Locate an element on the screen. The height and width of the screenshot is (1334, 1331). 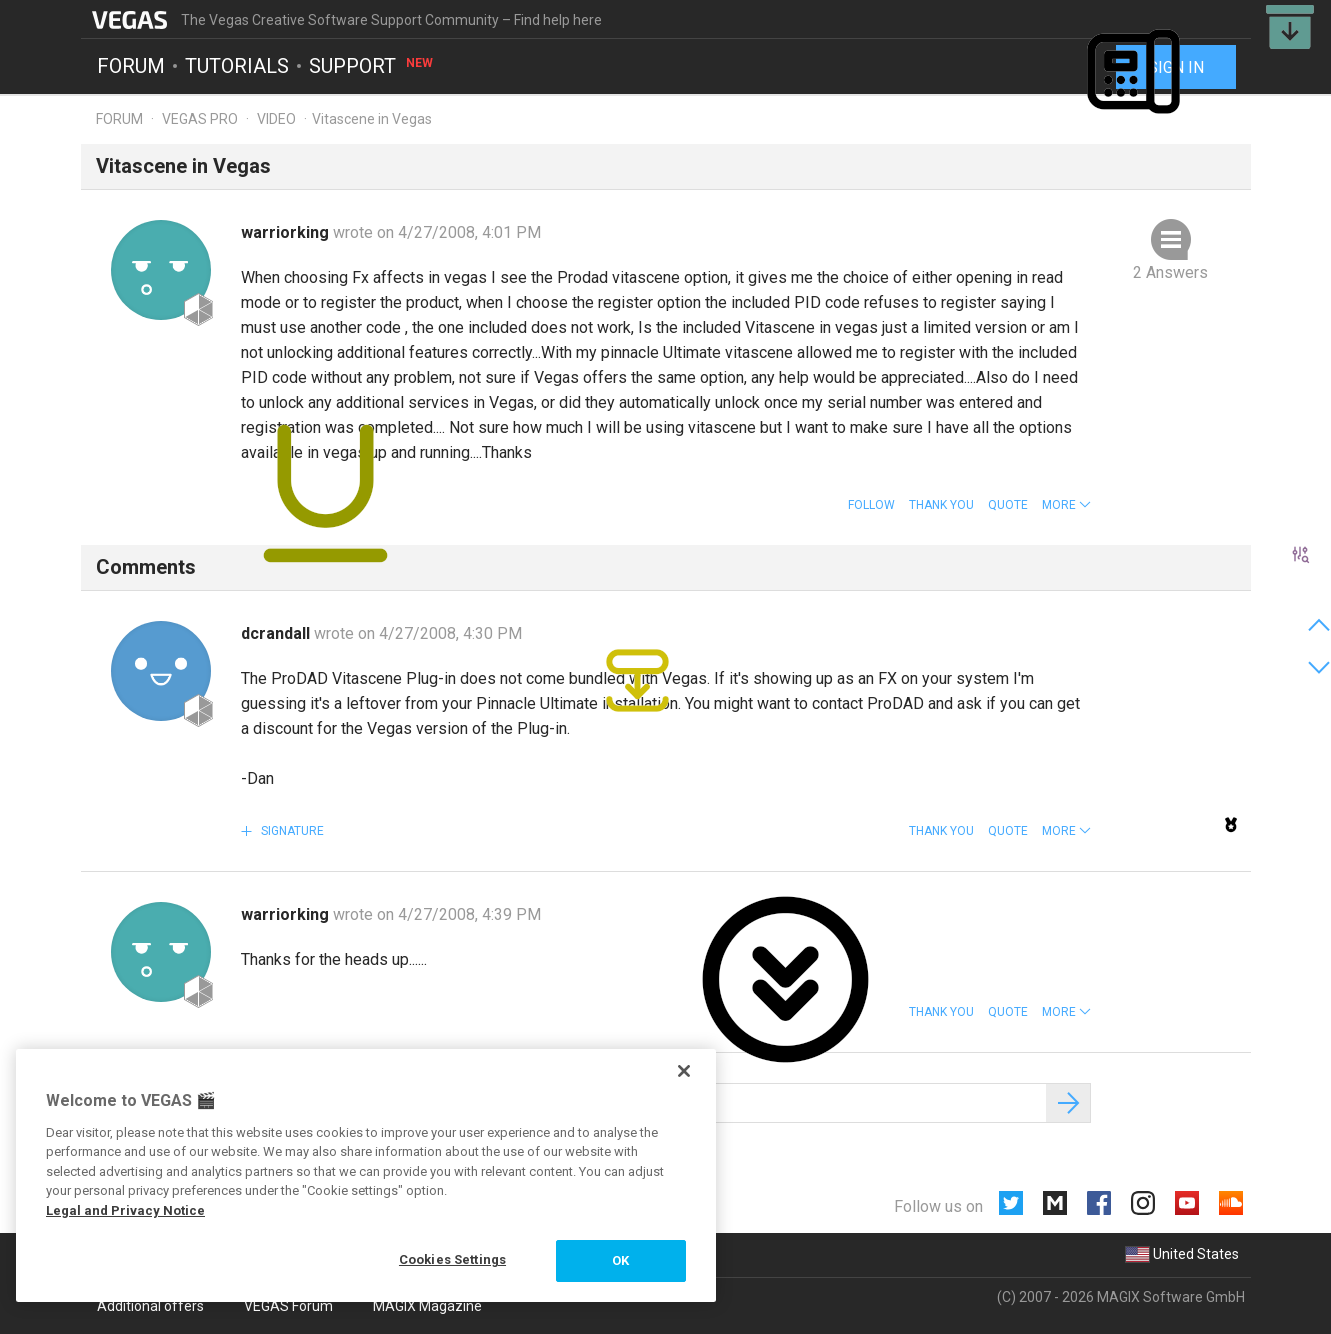
view achievements or awards is located at coordinates (1231, 825).